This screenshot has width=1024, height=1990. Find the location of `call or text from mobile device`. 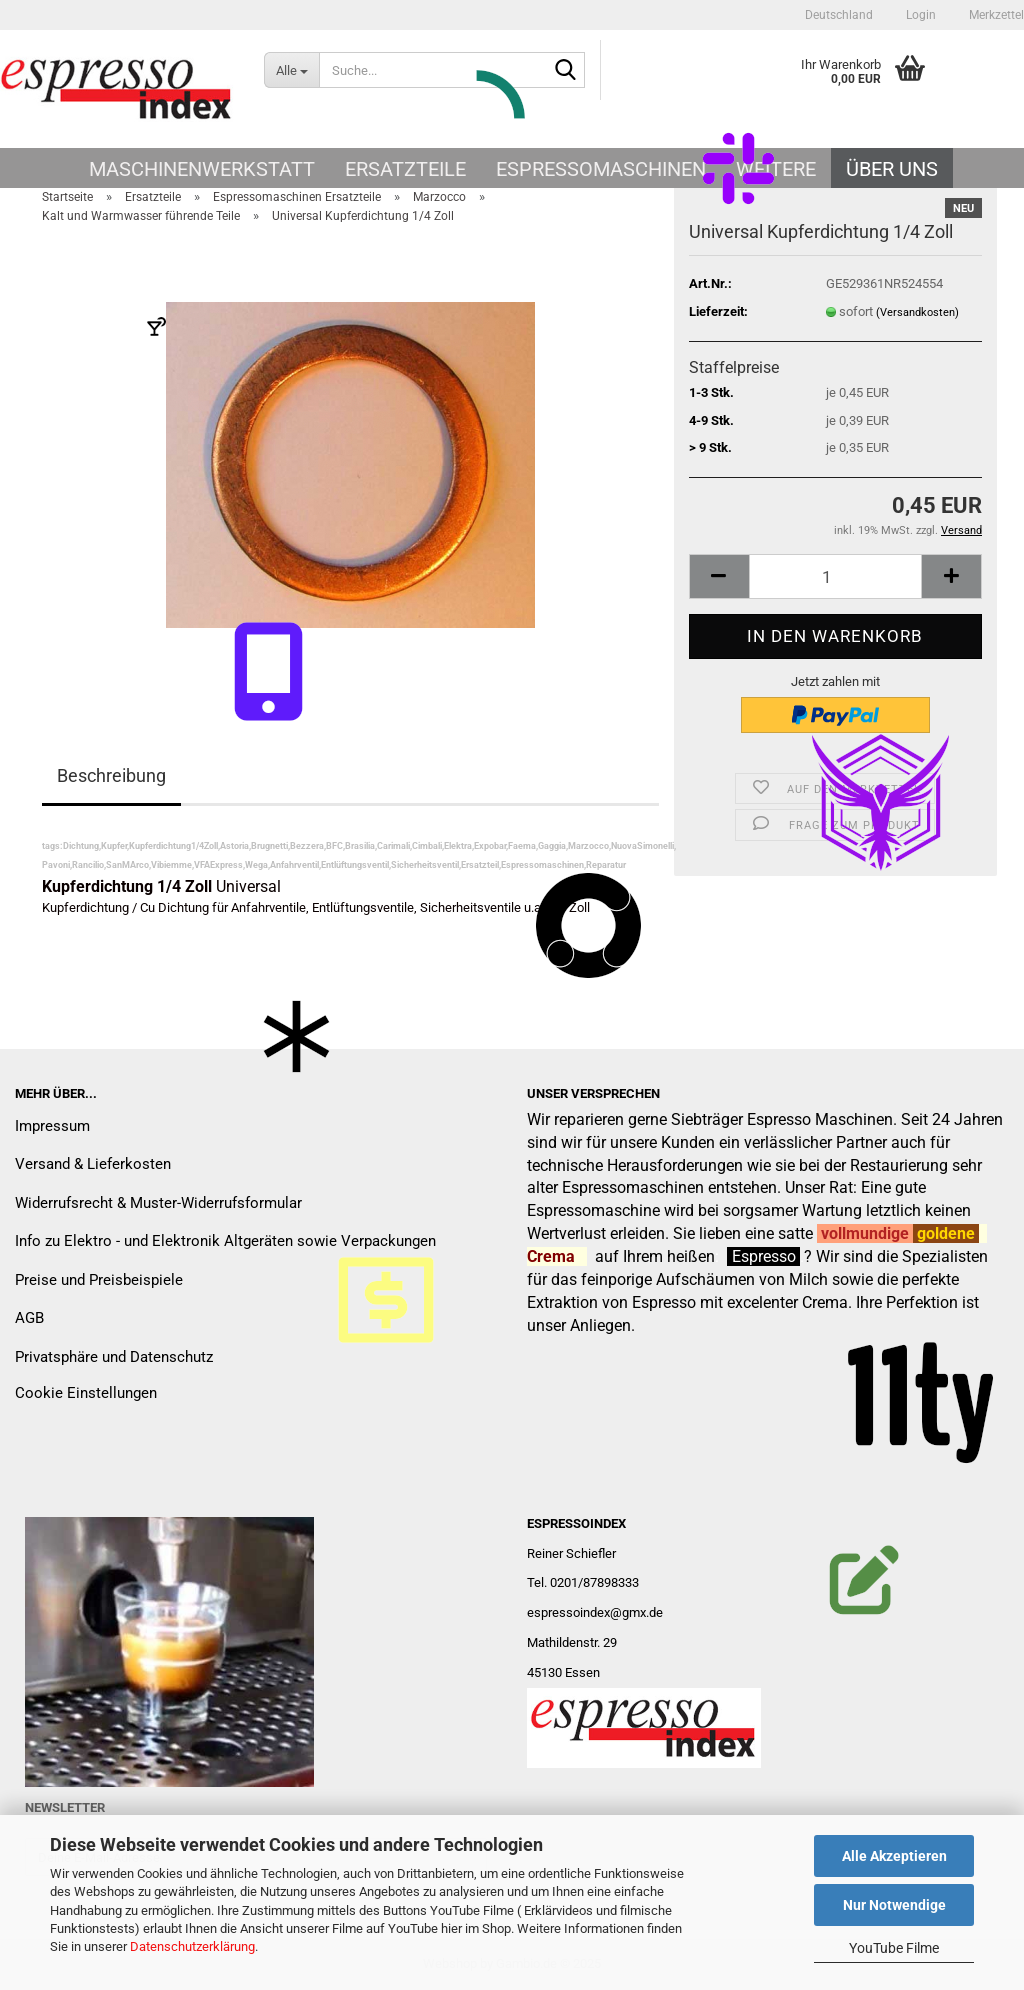

call or text from mobile device is located at coordinates (268, 671).